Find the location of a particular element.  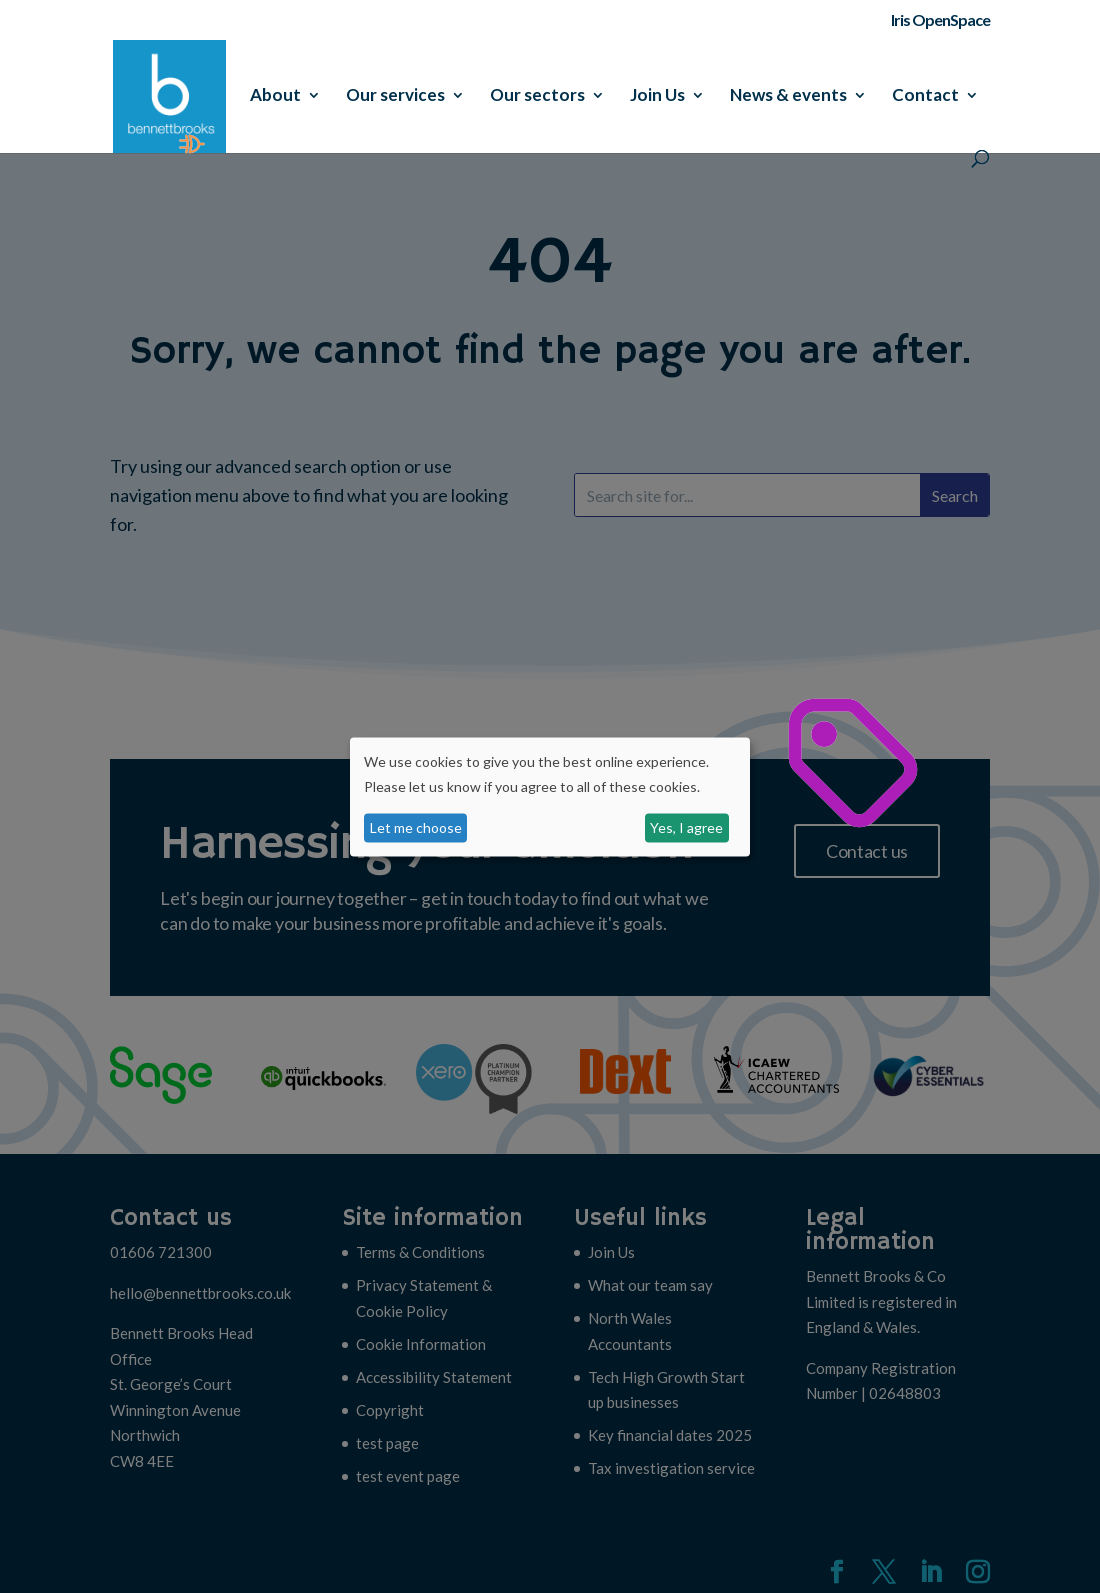

XOR logic gate symbol for circuit diagrams is located at coordinates (192, 144).